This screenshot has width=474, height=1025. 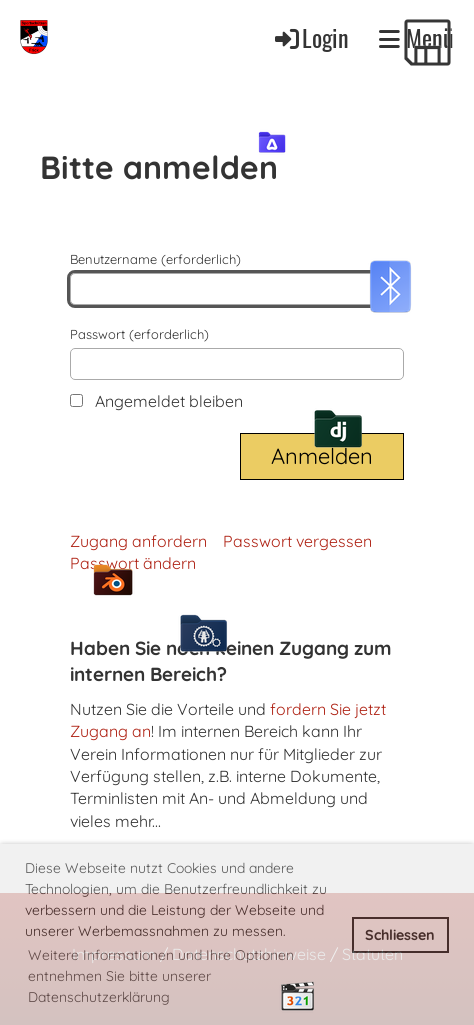 What do you see at coordinates (338, 430) in the screenshot?
I see `folder containing django project files` at bounding box center [338, 430].